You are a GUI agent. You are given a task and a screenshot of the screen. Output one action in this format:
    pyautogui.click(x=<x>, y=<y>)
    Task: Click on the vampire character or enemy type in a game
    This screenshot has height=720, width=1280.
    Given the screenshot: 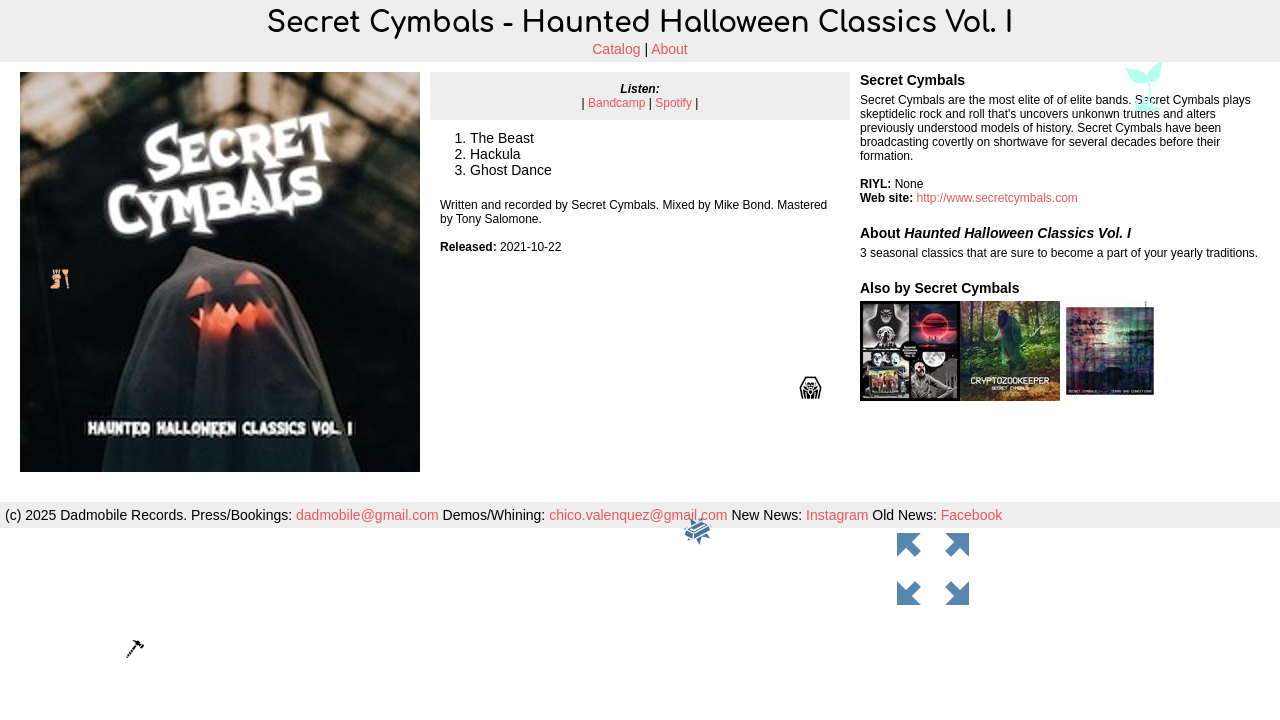 What is the action you would take?
    pyautogui.click(x=810, y=387)
    